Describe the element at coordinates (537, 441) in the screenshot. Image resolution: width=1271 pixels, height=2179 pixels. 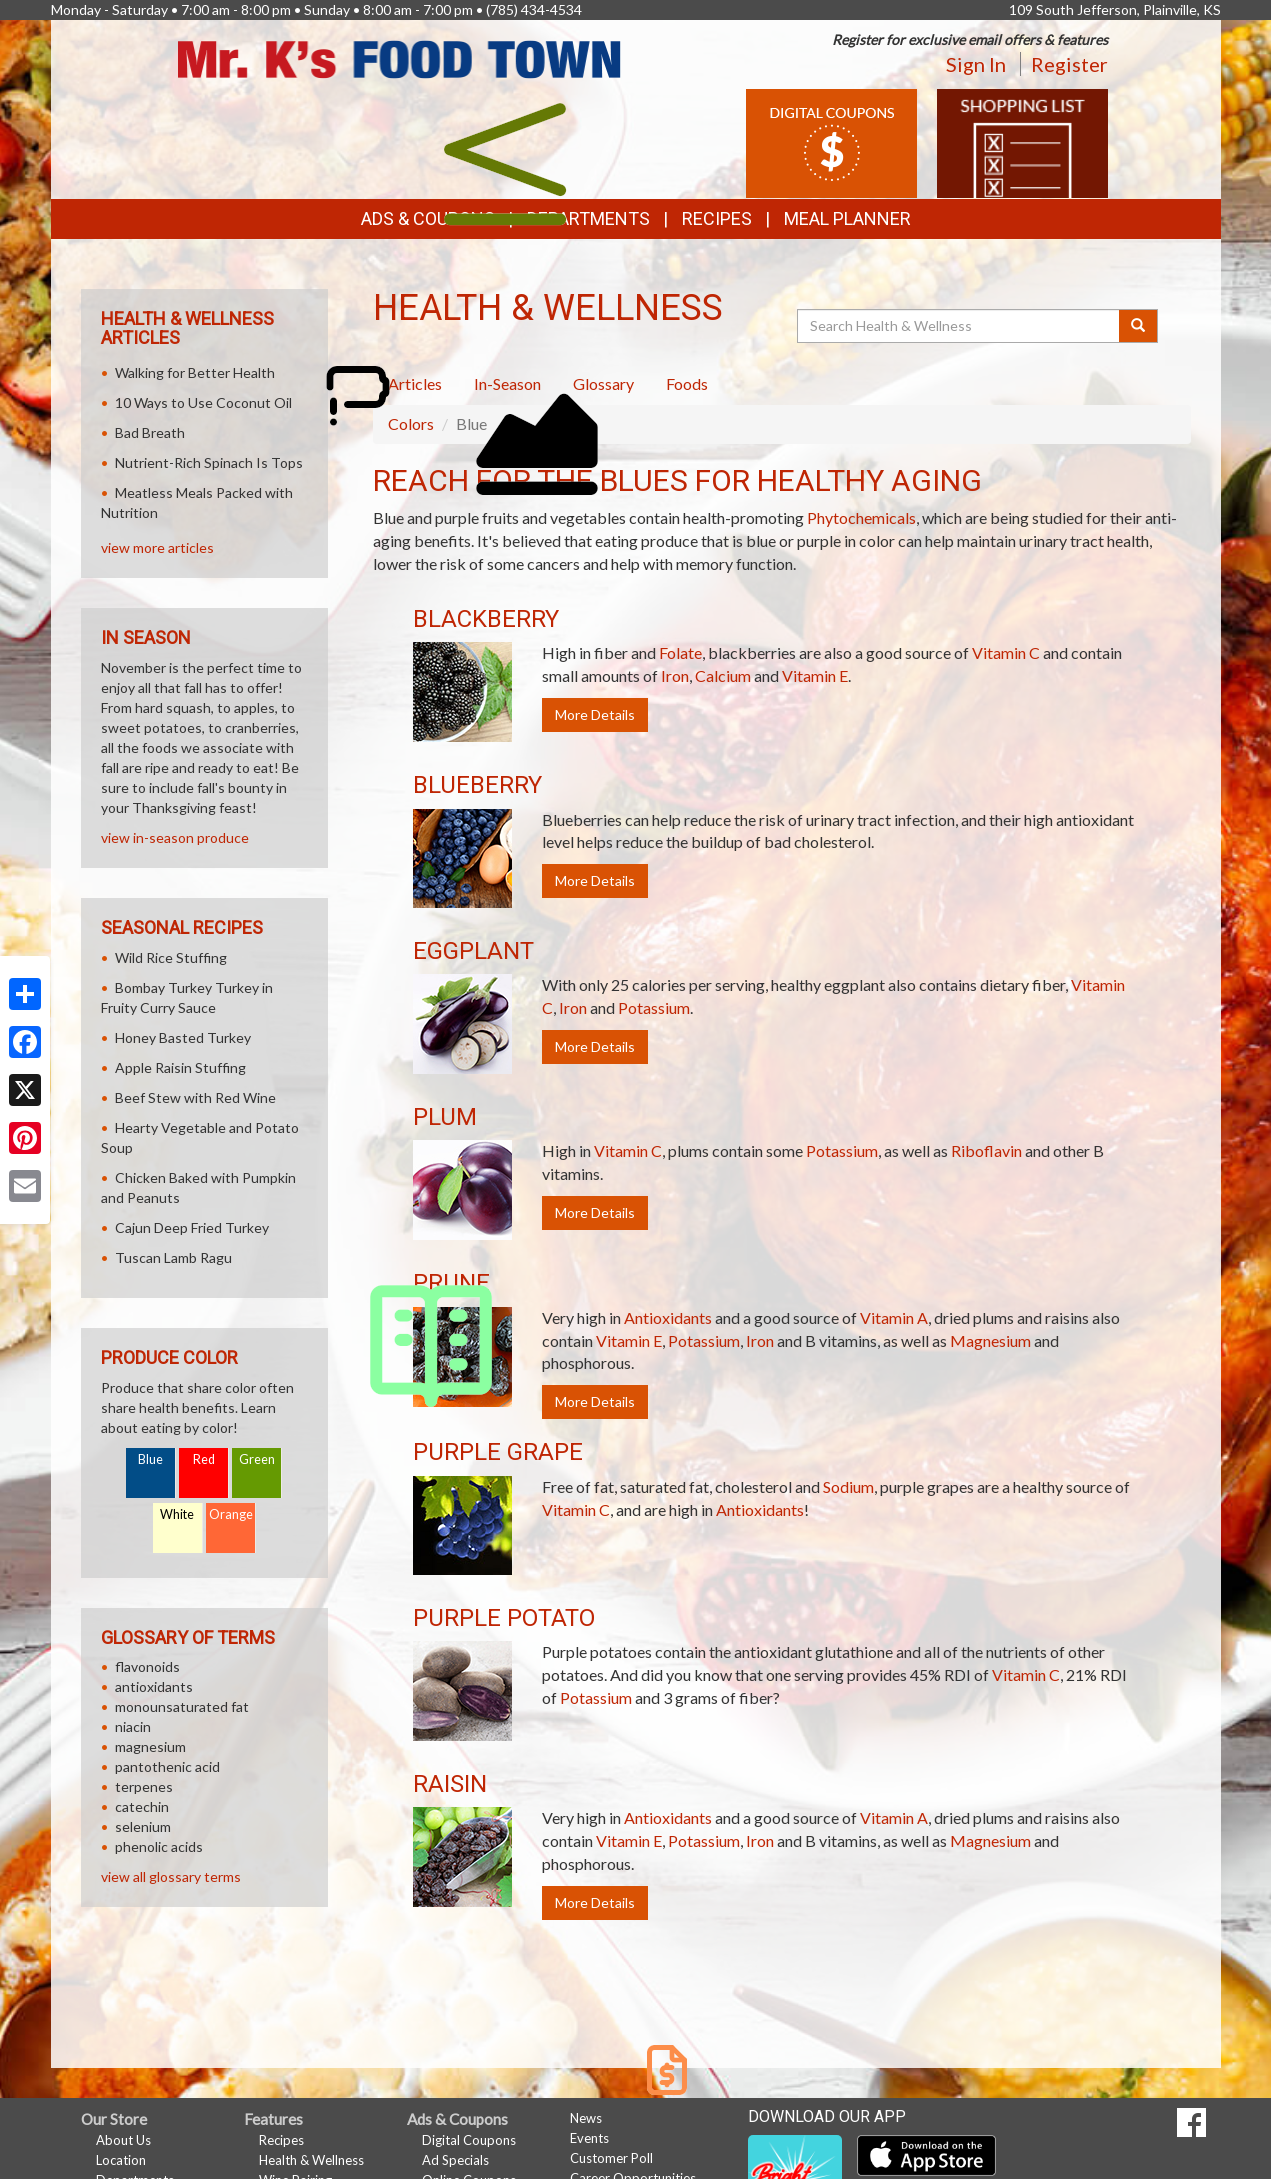
I see `view area chart or graph` at that location.